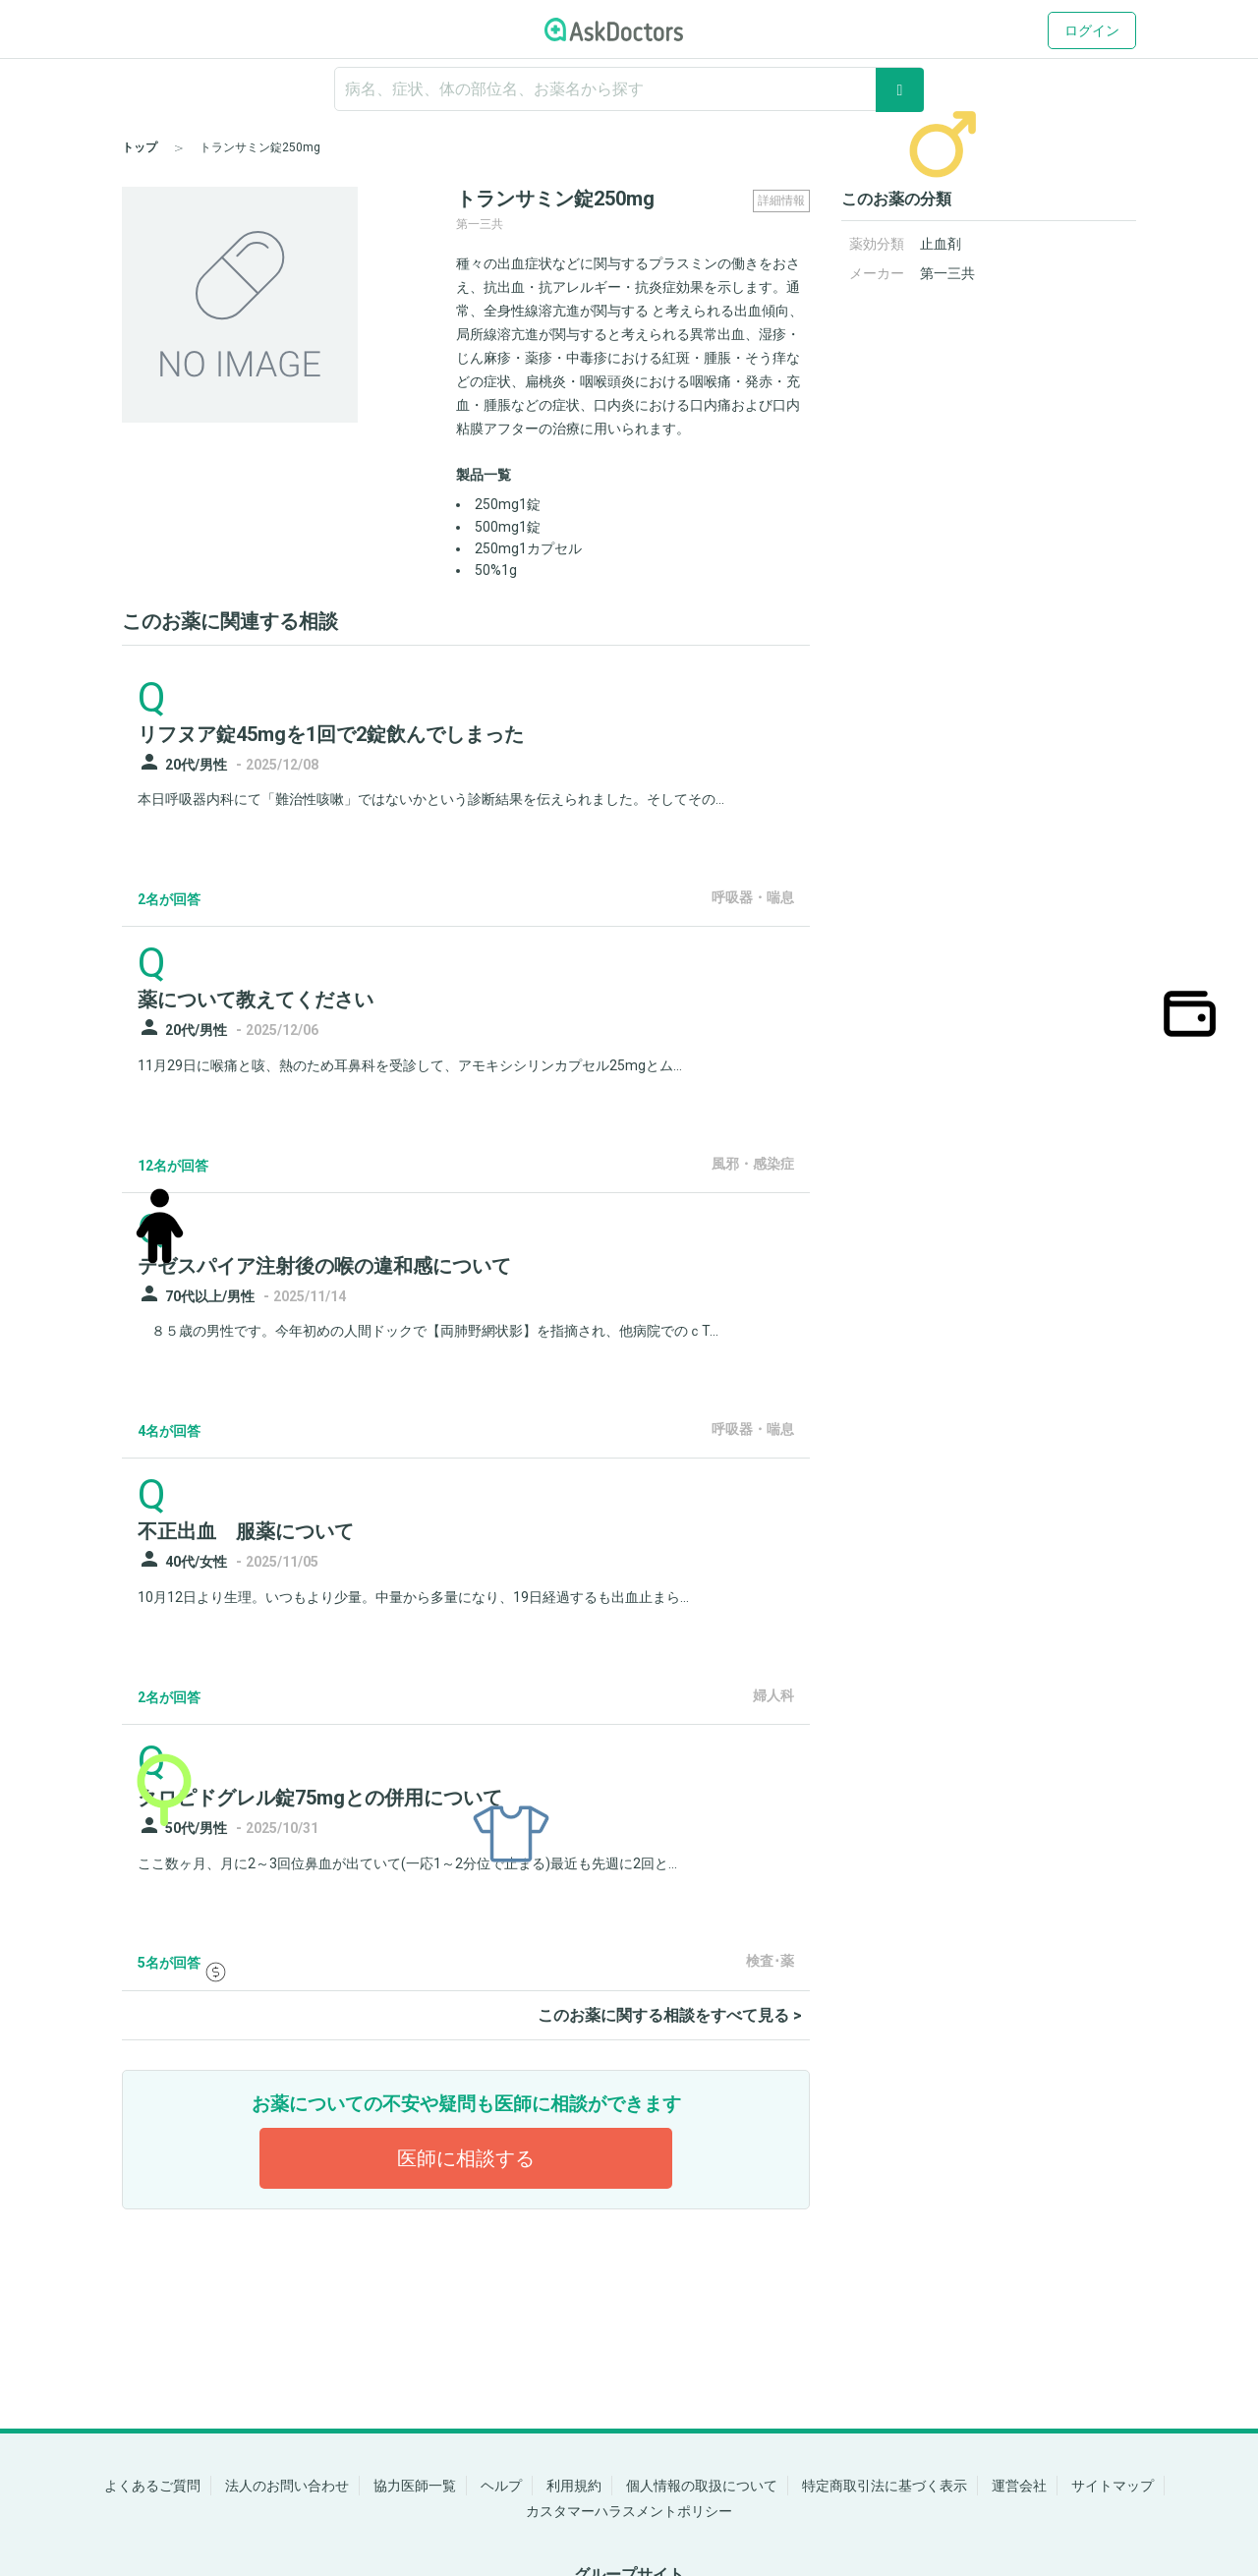 The height and width of the screenshot is (2576, 1258). Describe the element at coordinates (1188, 1015) in the screenshot. I see `access your wallet or payment methods` at that location.